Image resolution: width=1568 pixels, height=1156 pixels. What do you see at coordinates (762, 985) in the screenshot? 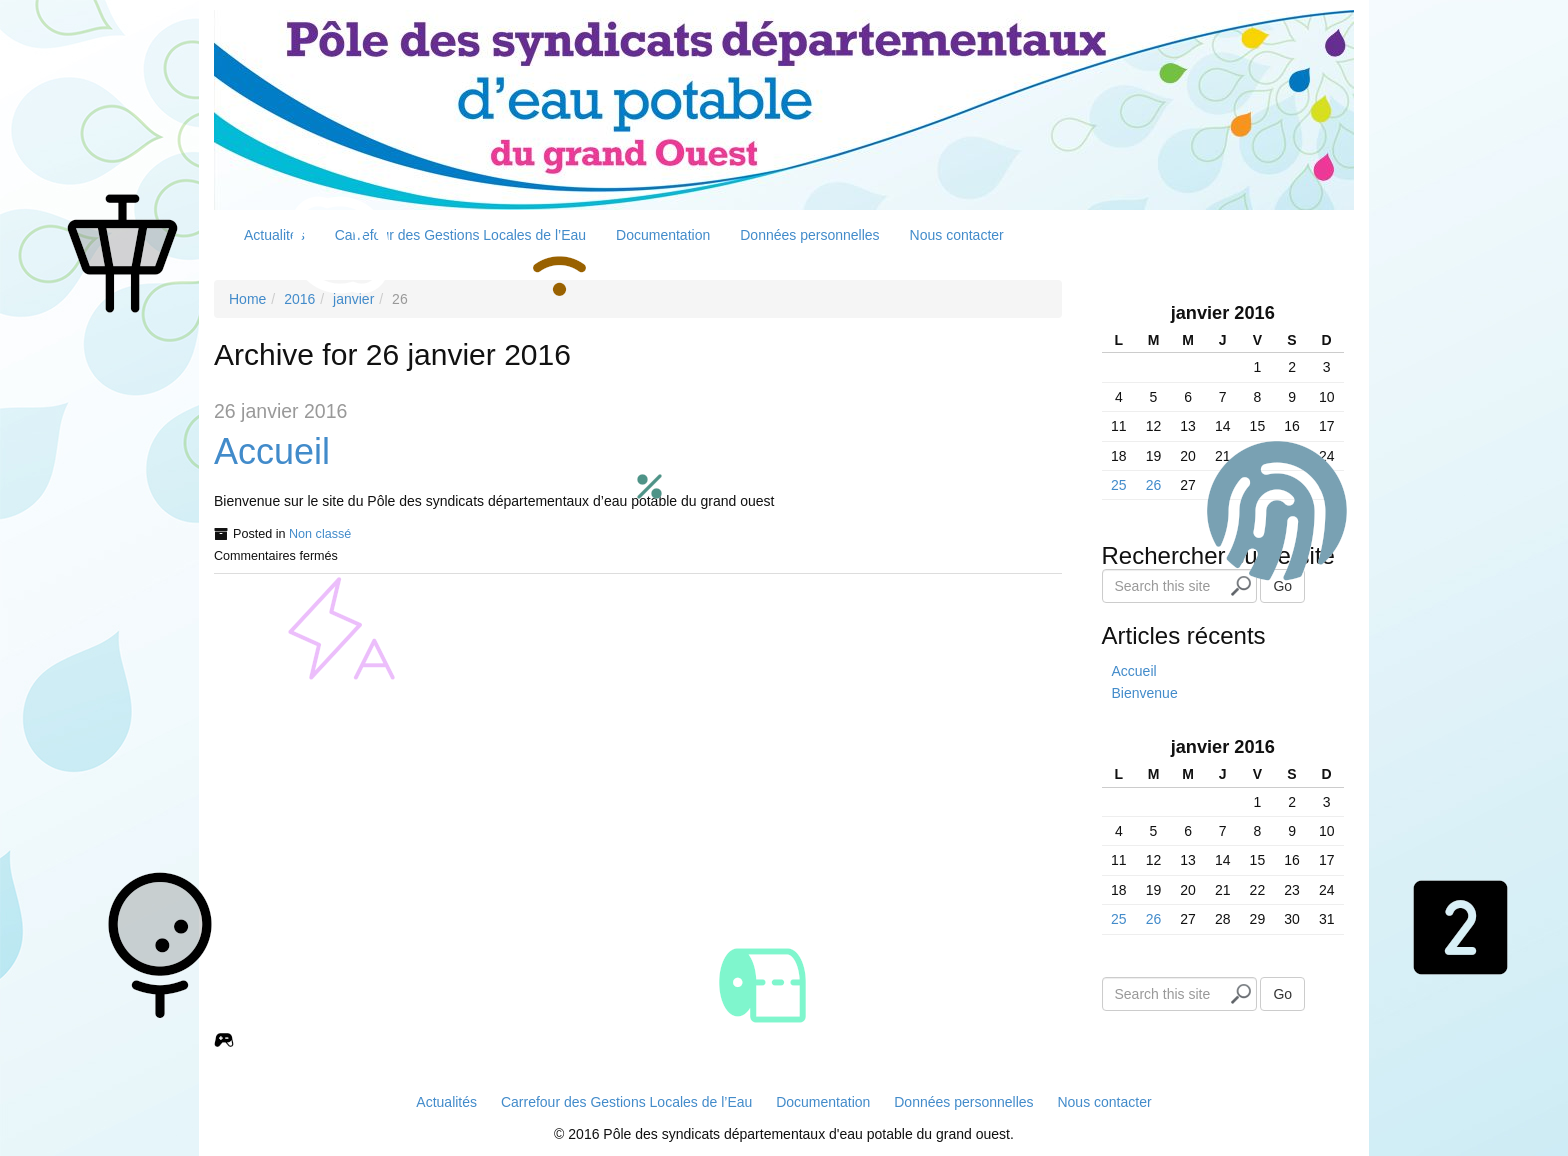
I see `bathroom or restroom location indicator` at bounding box center [762, 985].